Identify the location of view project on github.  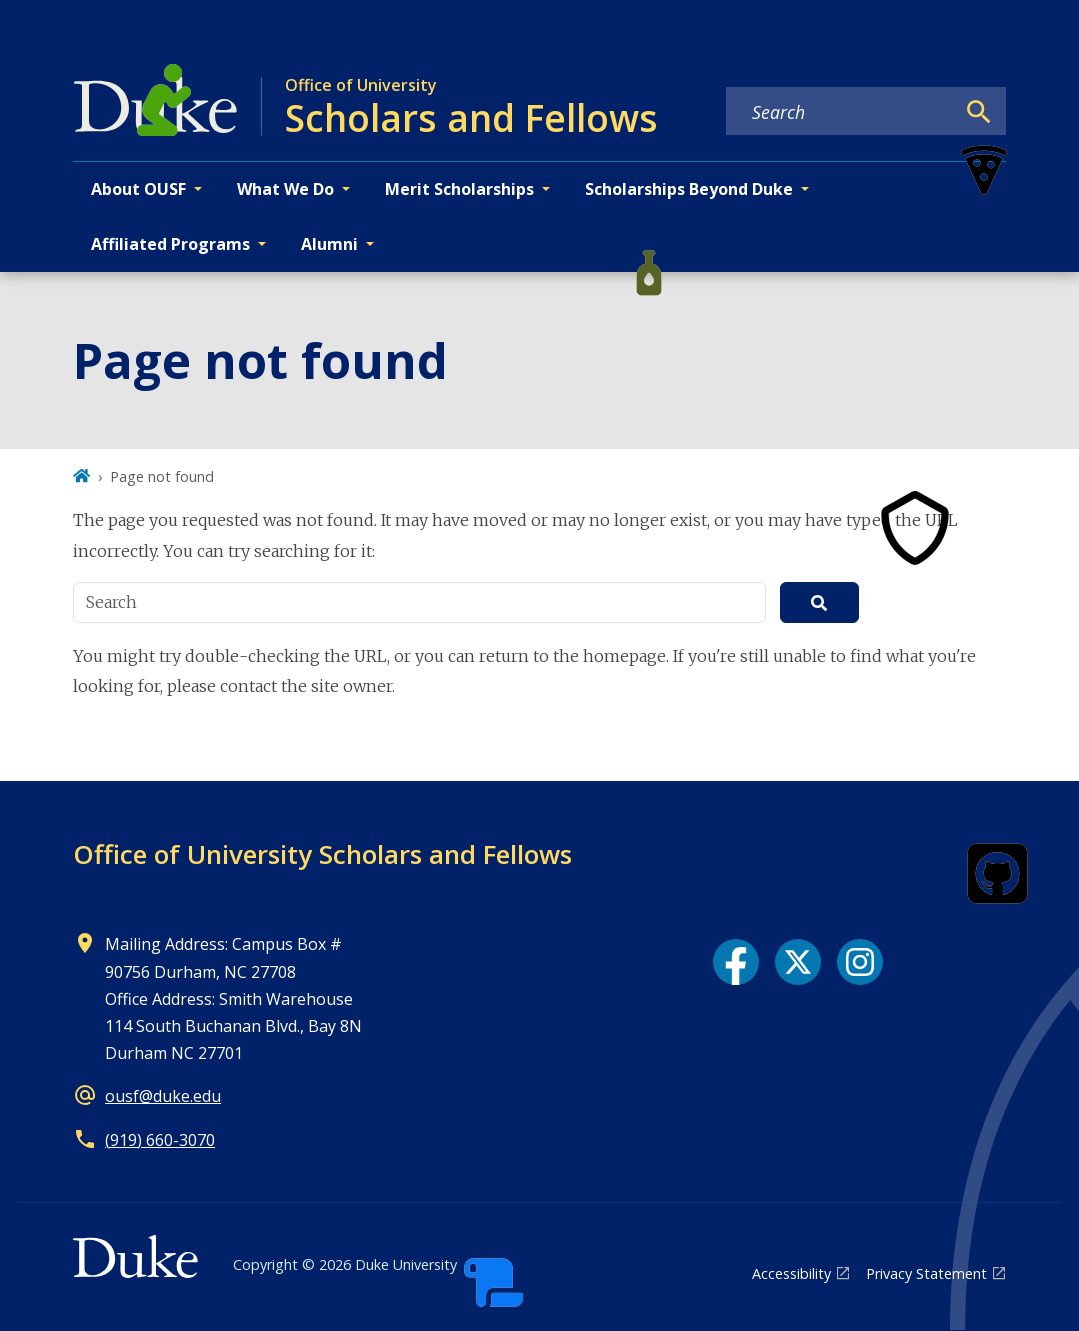
(997, 873).